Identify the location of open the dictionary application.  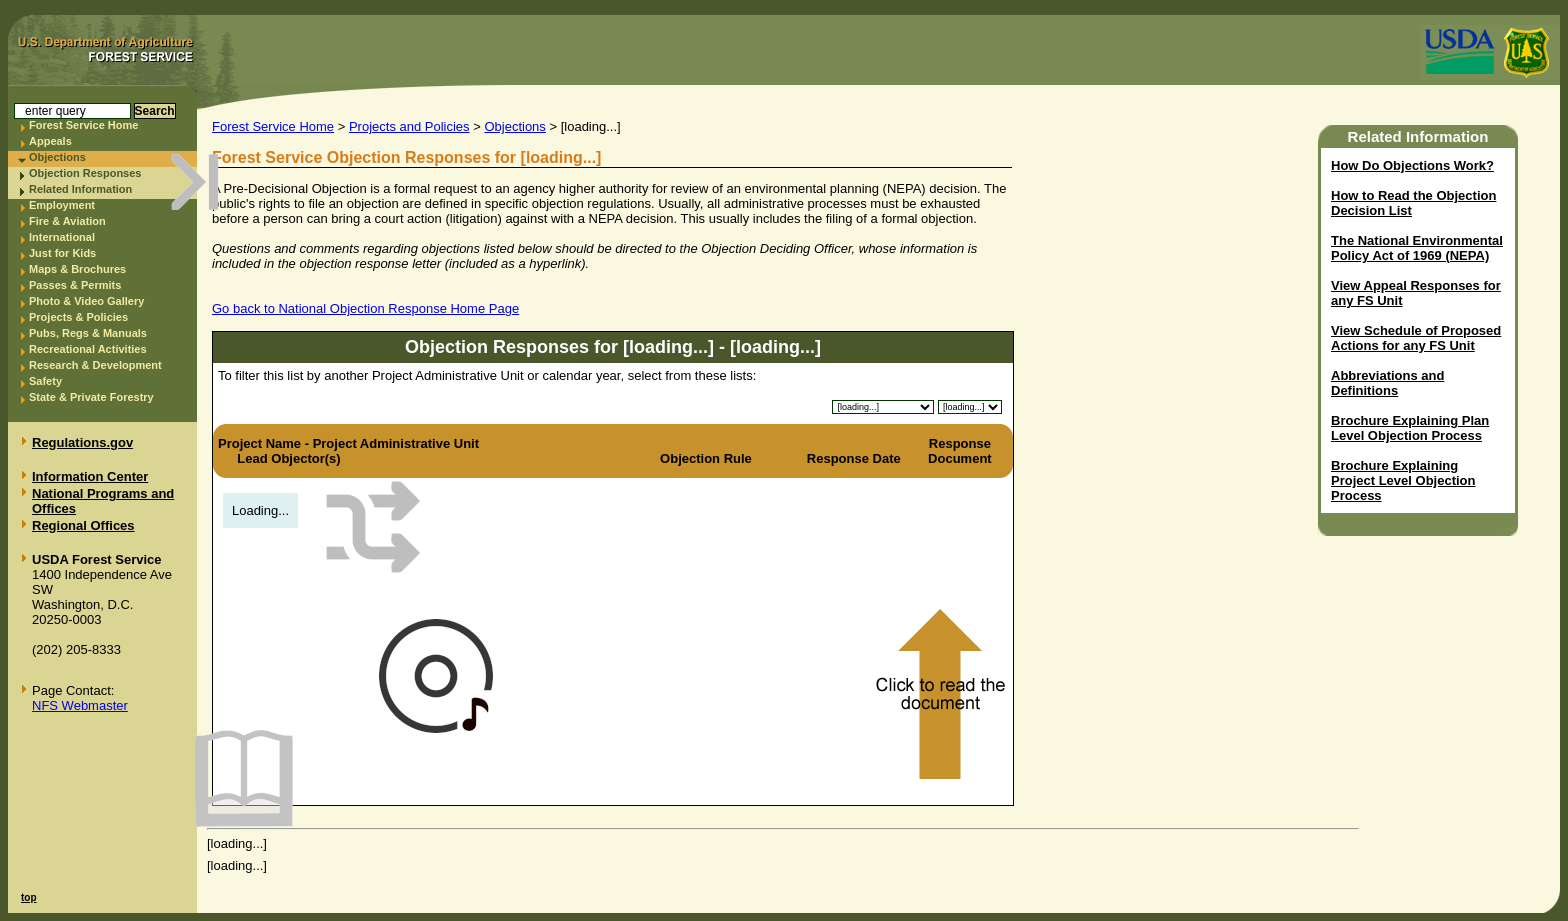
(247, 775).